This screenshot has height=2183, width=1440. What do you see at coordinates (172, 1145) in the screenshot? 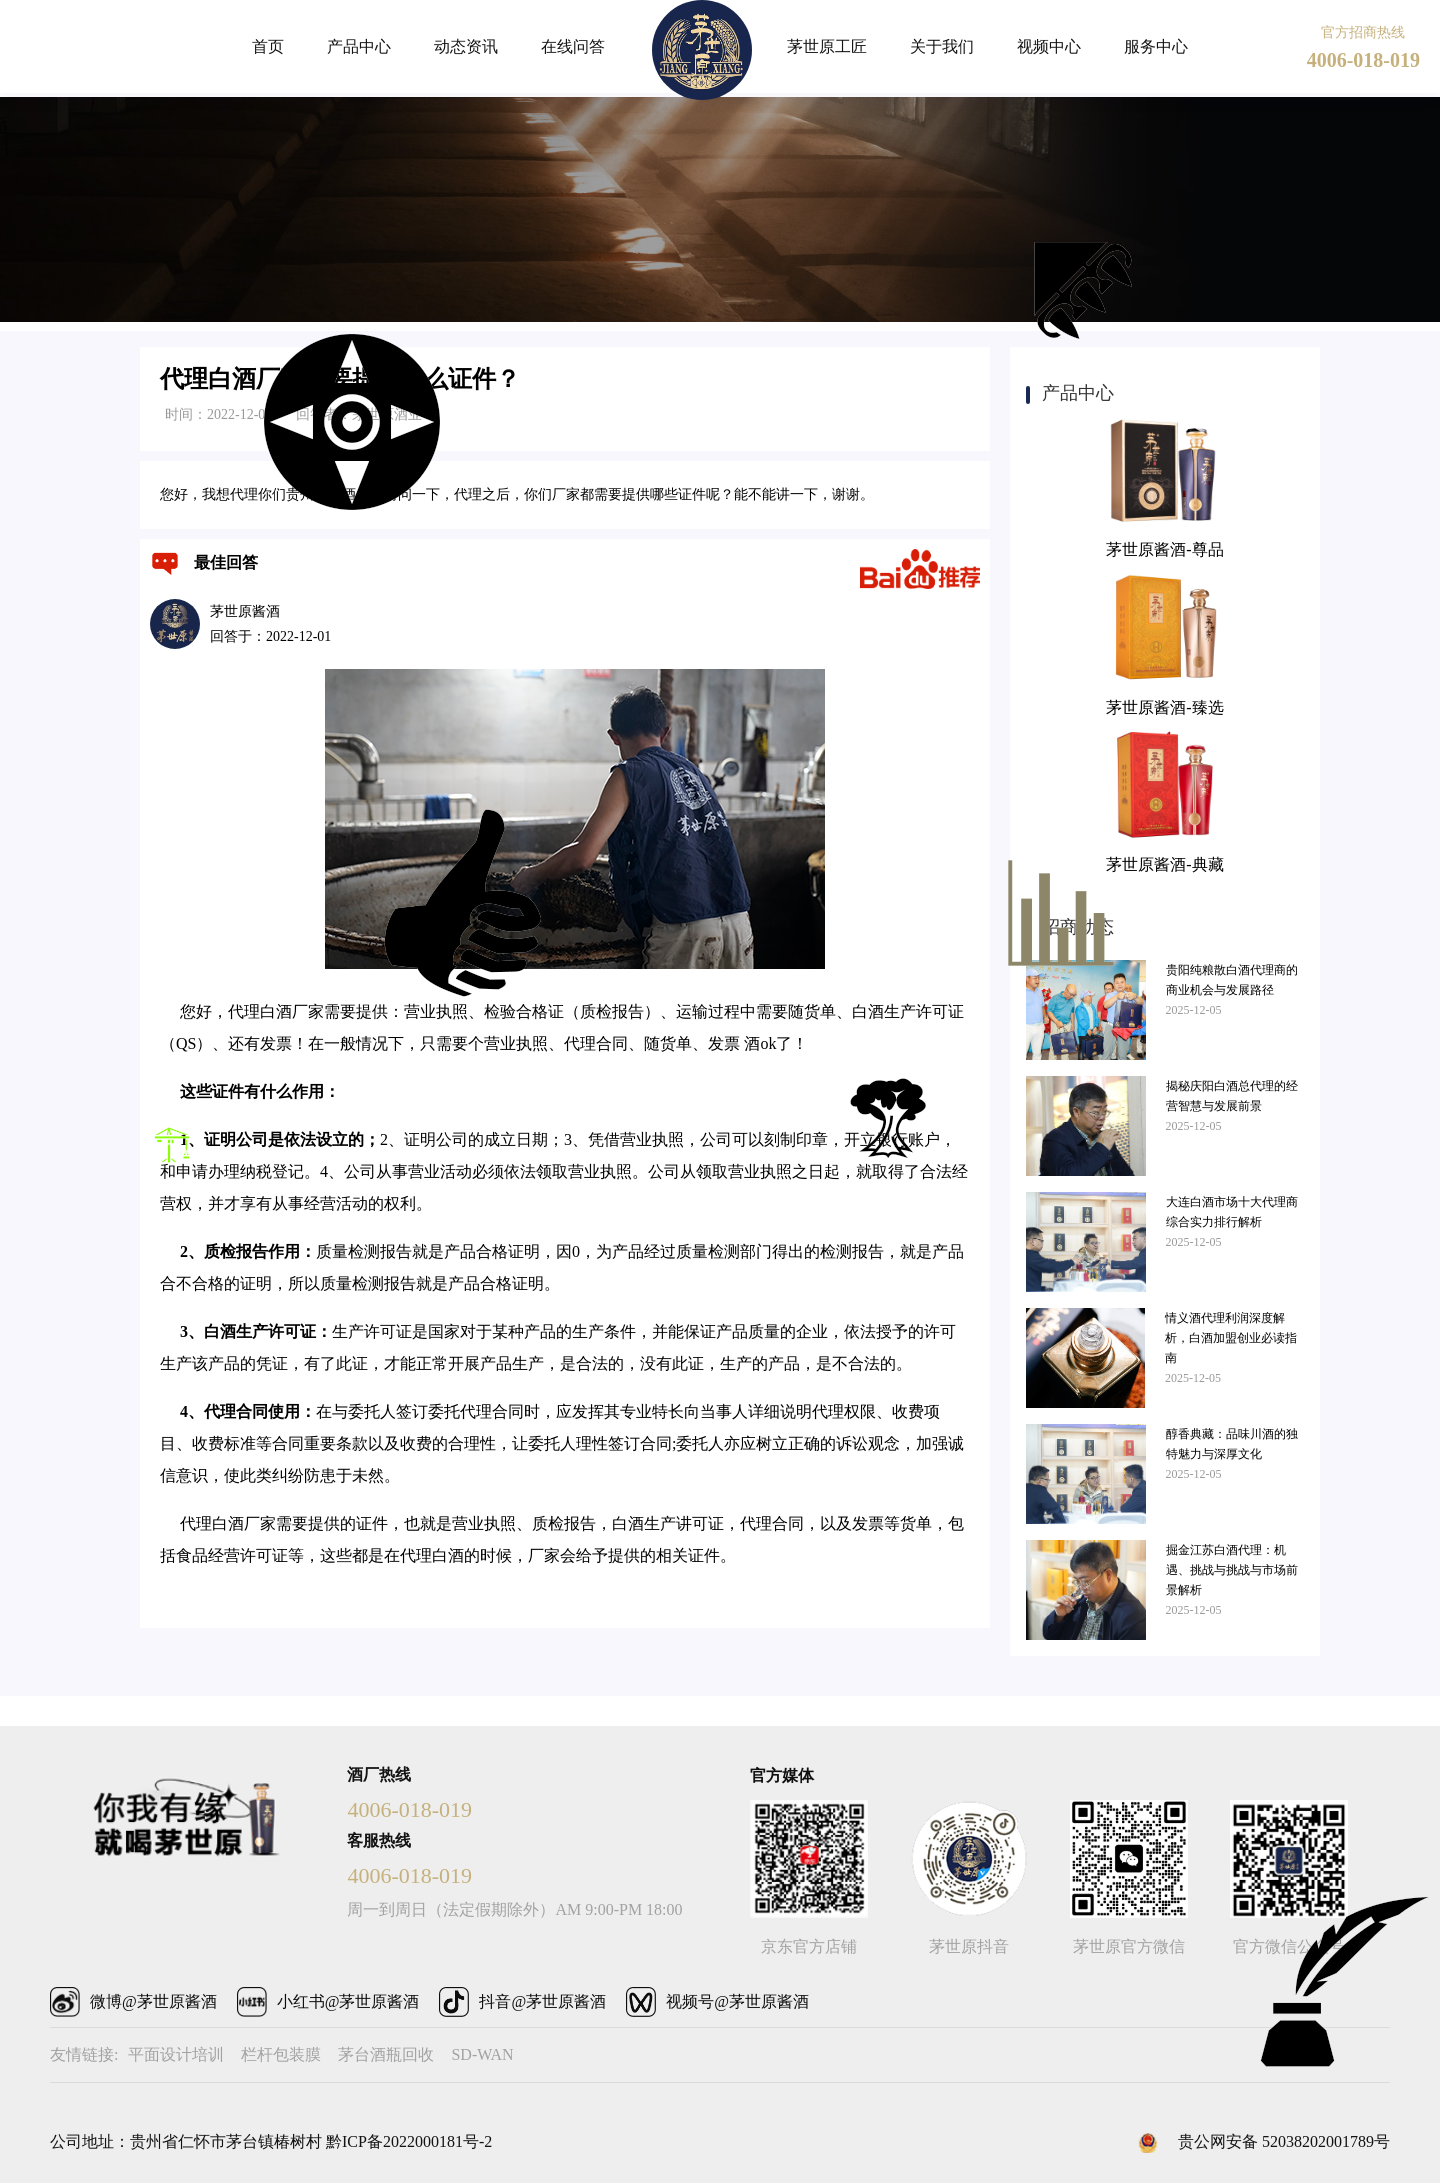
I see `indicates construction or building in progress` at bounding box center [172, 1145].